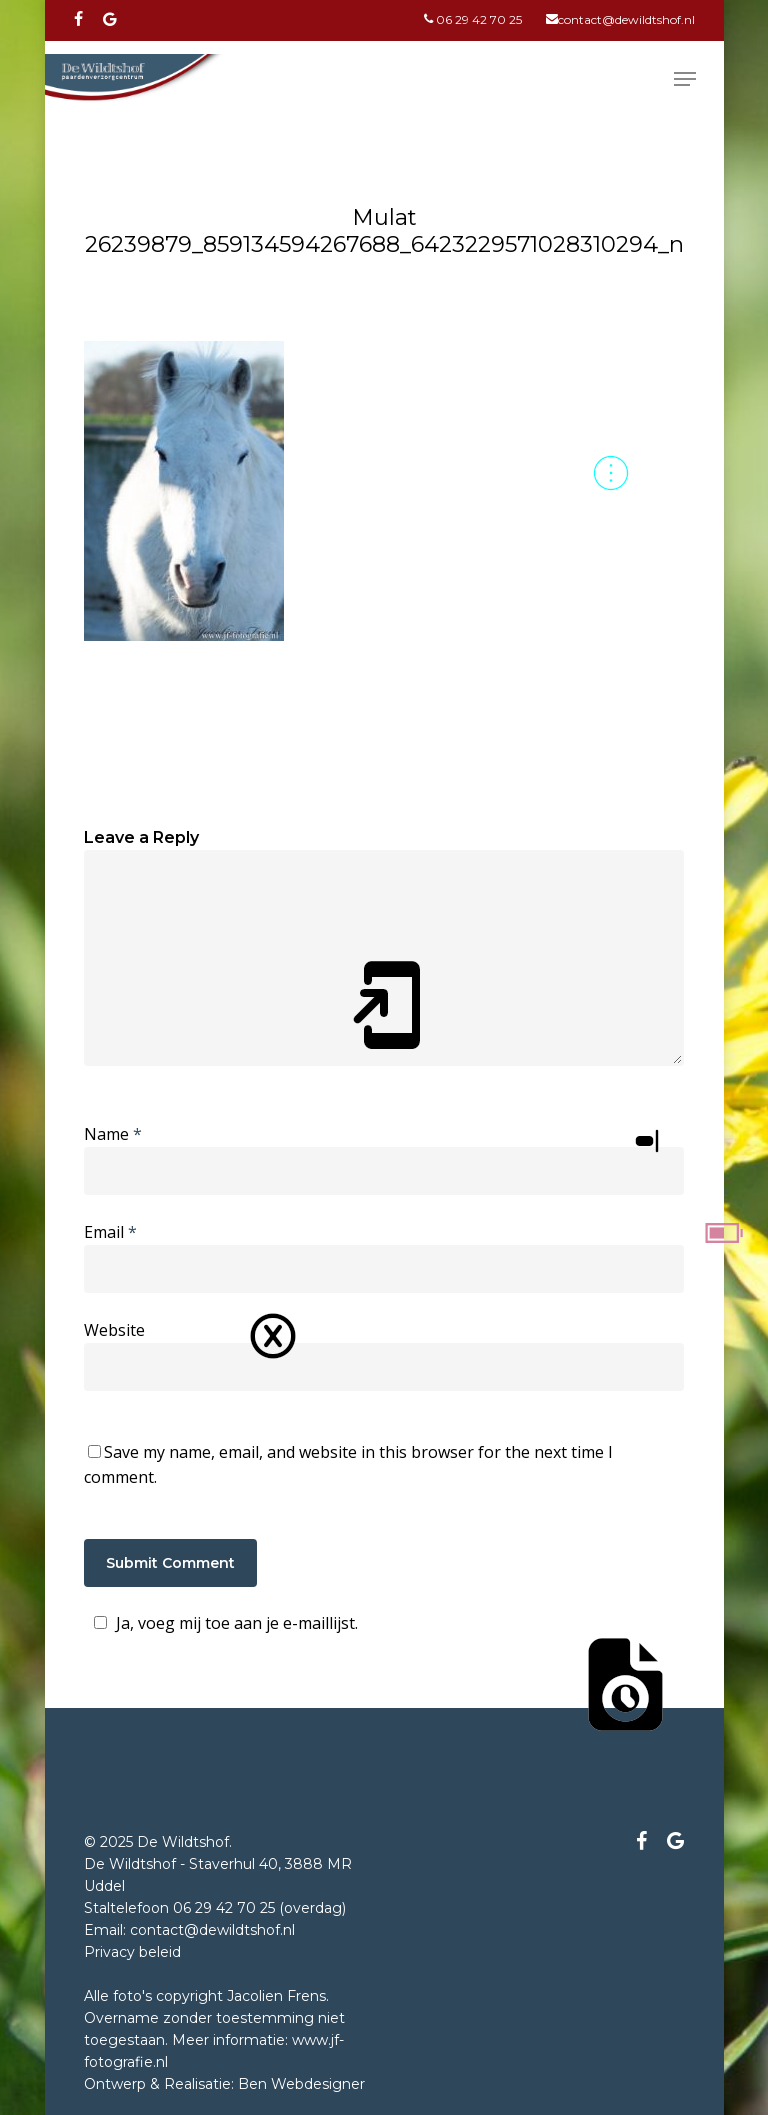 This screenshot has height=2115, width=768. Describe the element at coordinates (273, 1336) in the screenshot. I see `xbox x button indicator` at that location.